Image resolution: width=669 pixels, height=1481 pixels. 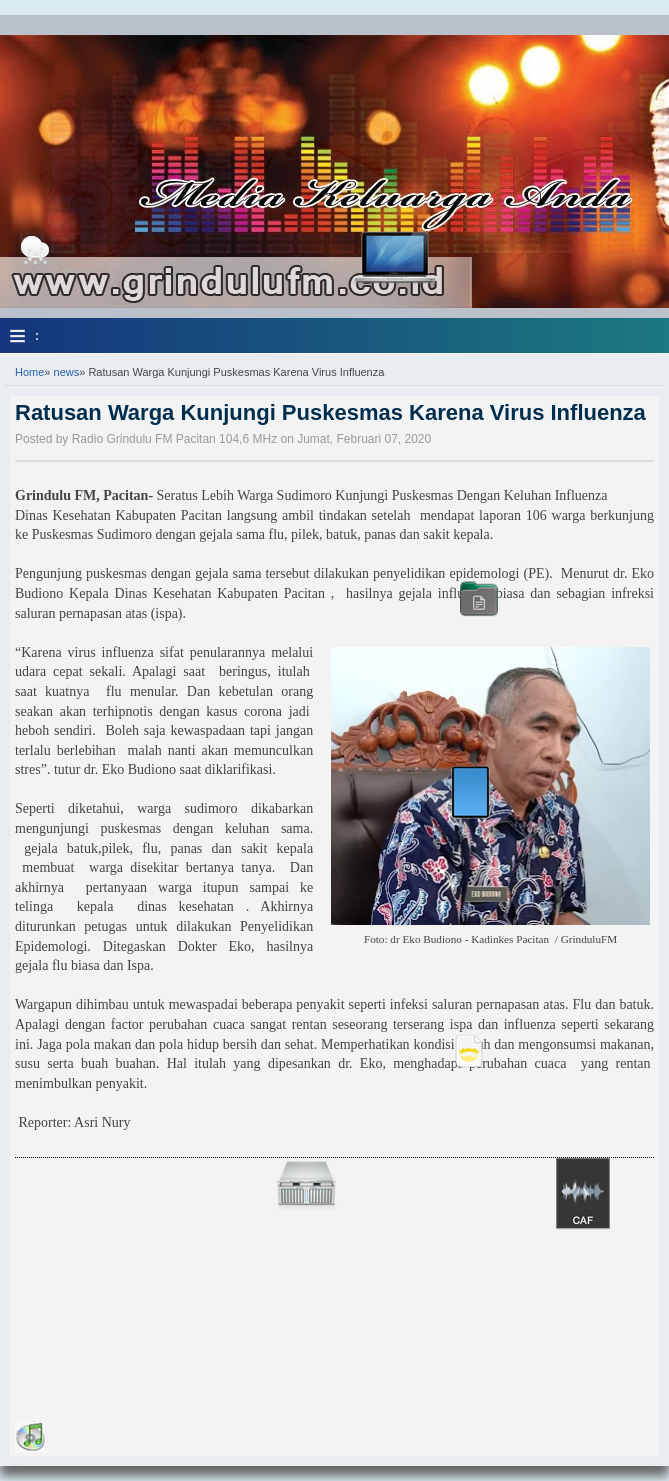 I want to click on indicates snowy weather conditions, so click(x=35, y=250).